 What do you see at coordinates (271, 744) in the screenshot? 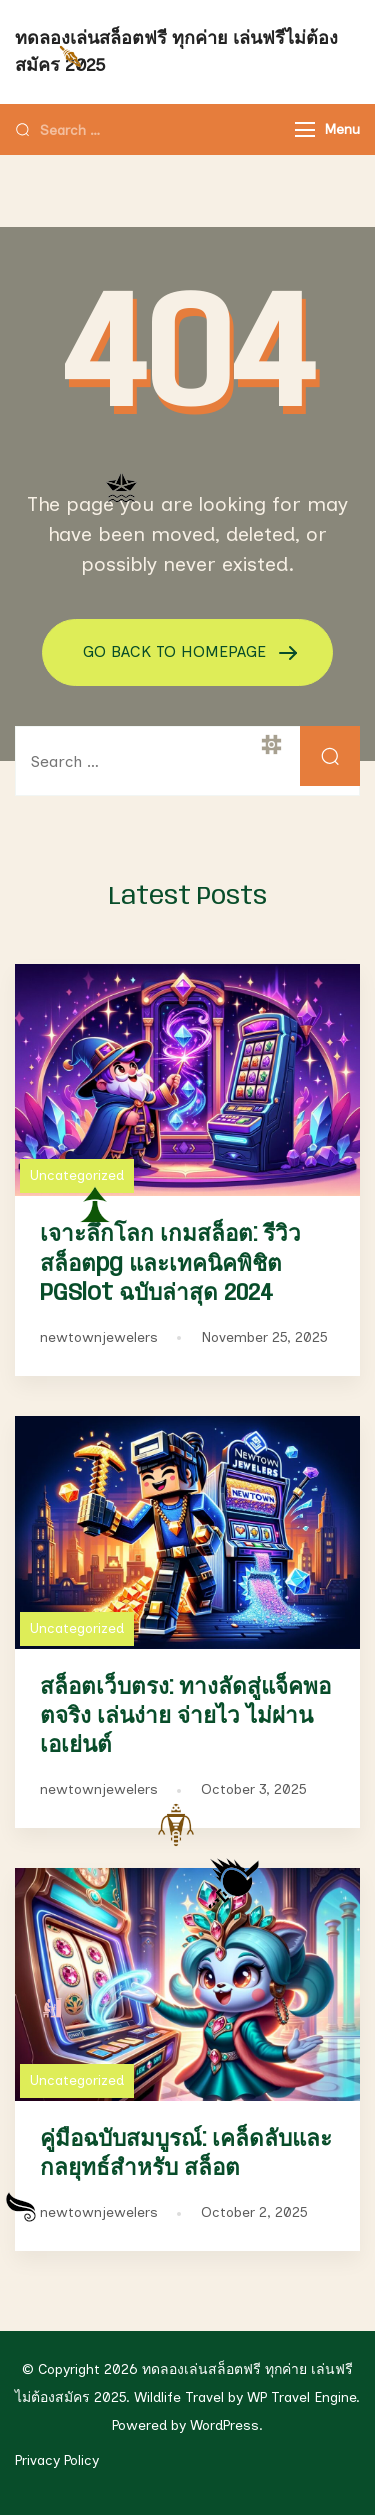
I see `settings or configuration menu` at bounding box center [271, 744].